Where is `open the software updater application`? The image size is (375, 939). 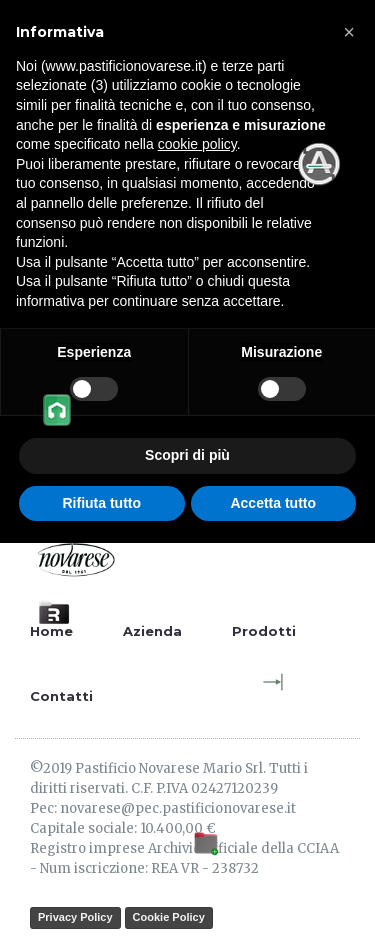 open the software updater application is located at coordinates (319, 164).